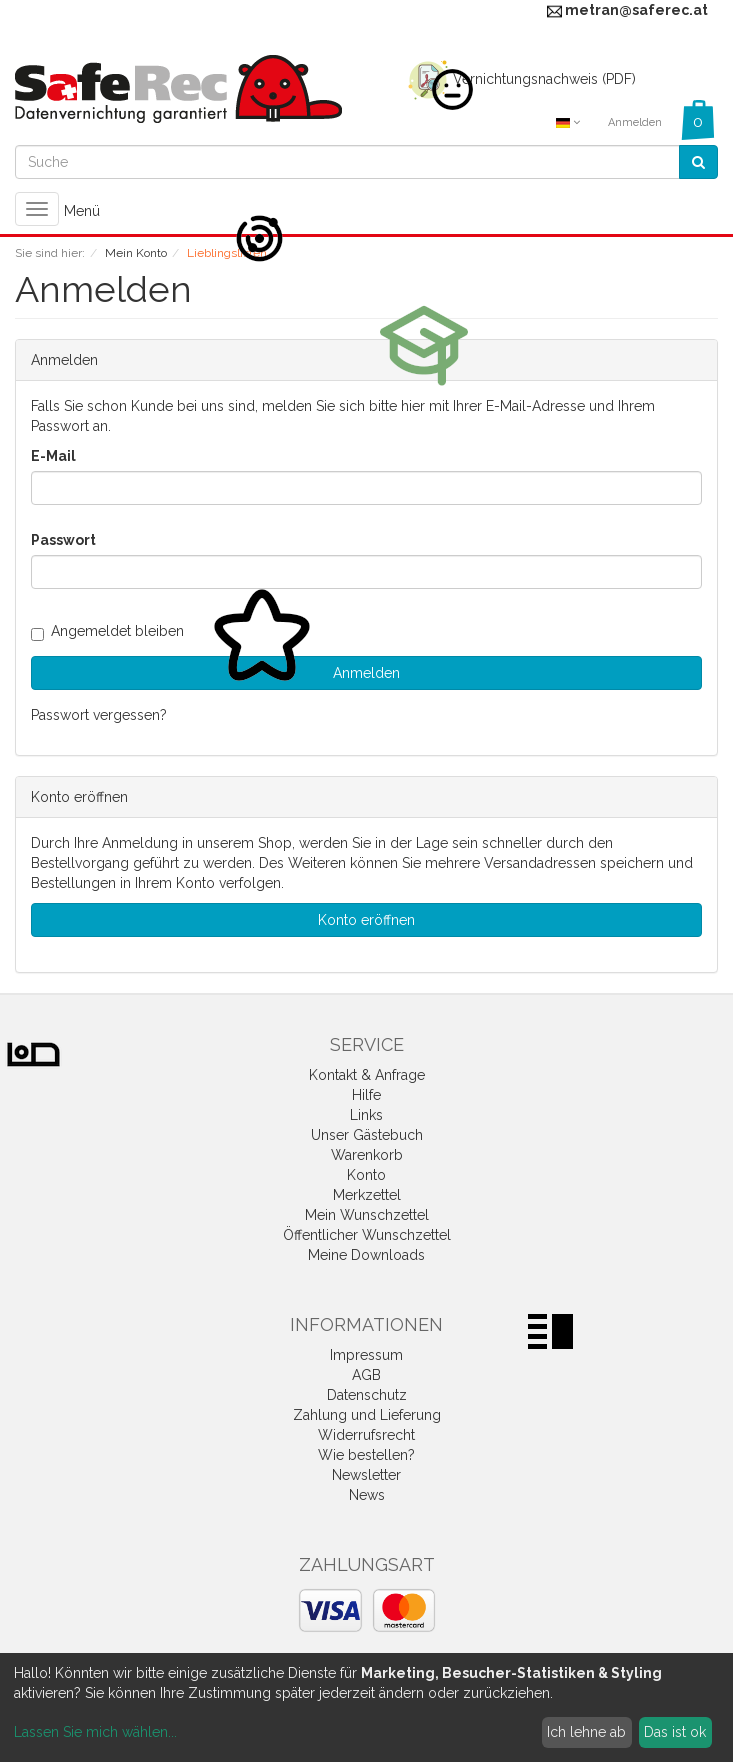  I want to click on add item to favorites, so click(262, 637).